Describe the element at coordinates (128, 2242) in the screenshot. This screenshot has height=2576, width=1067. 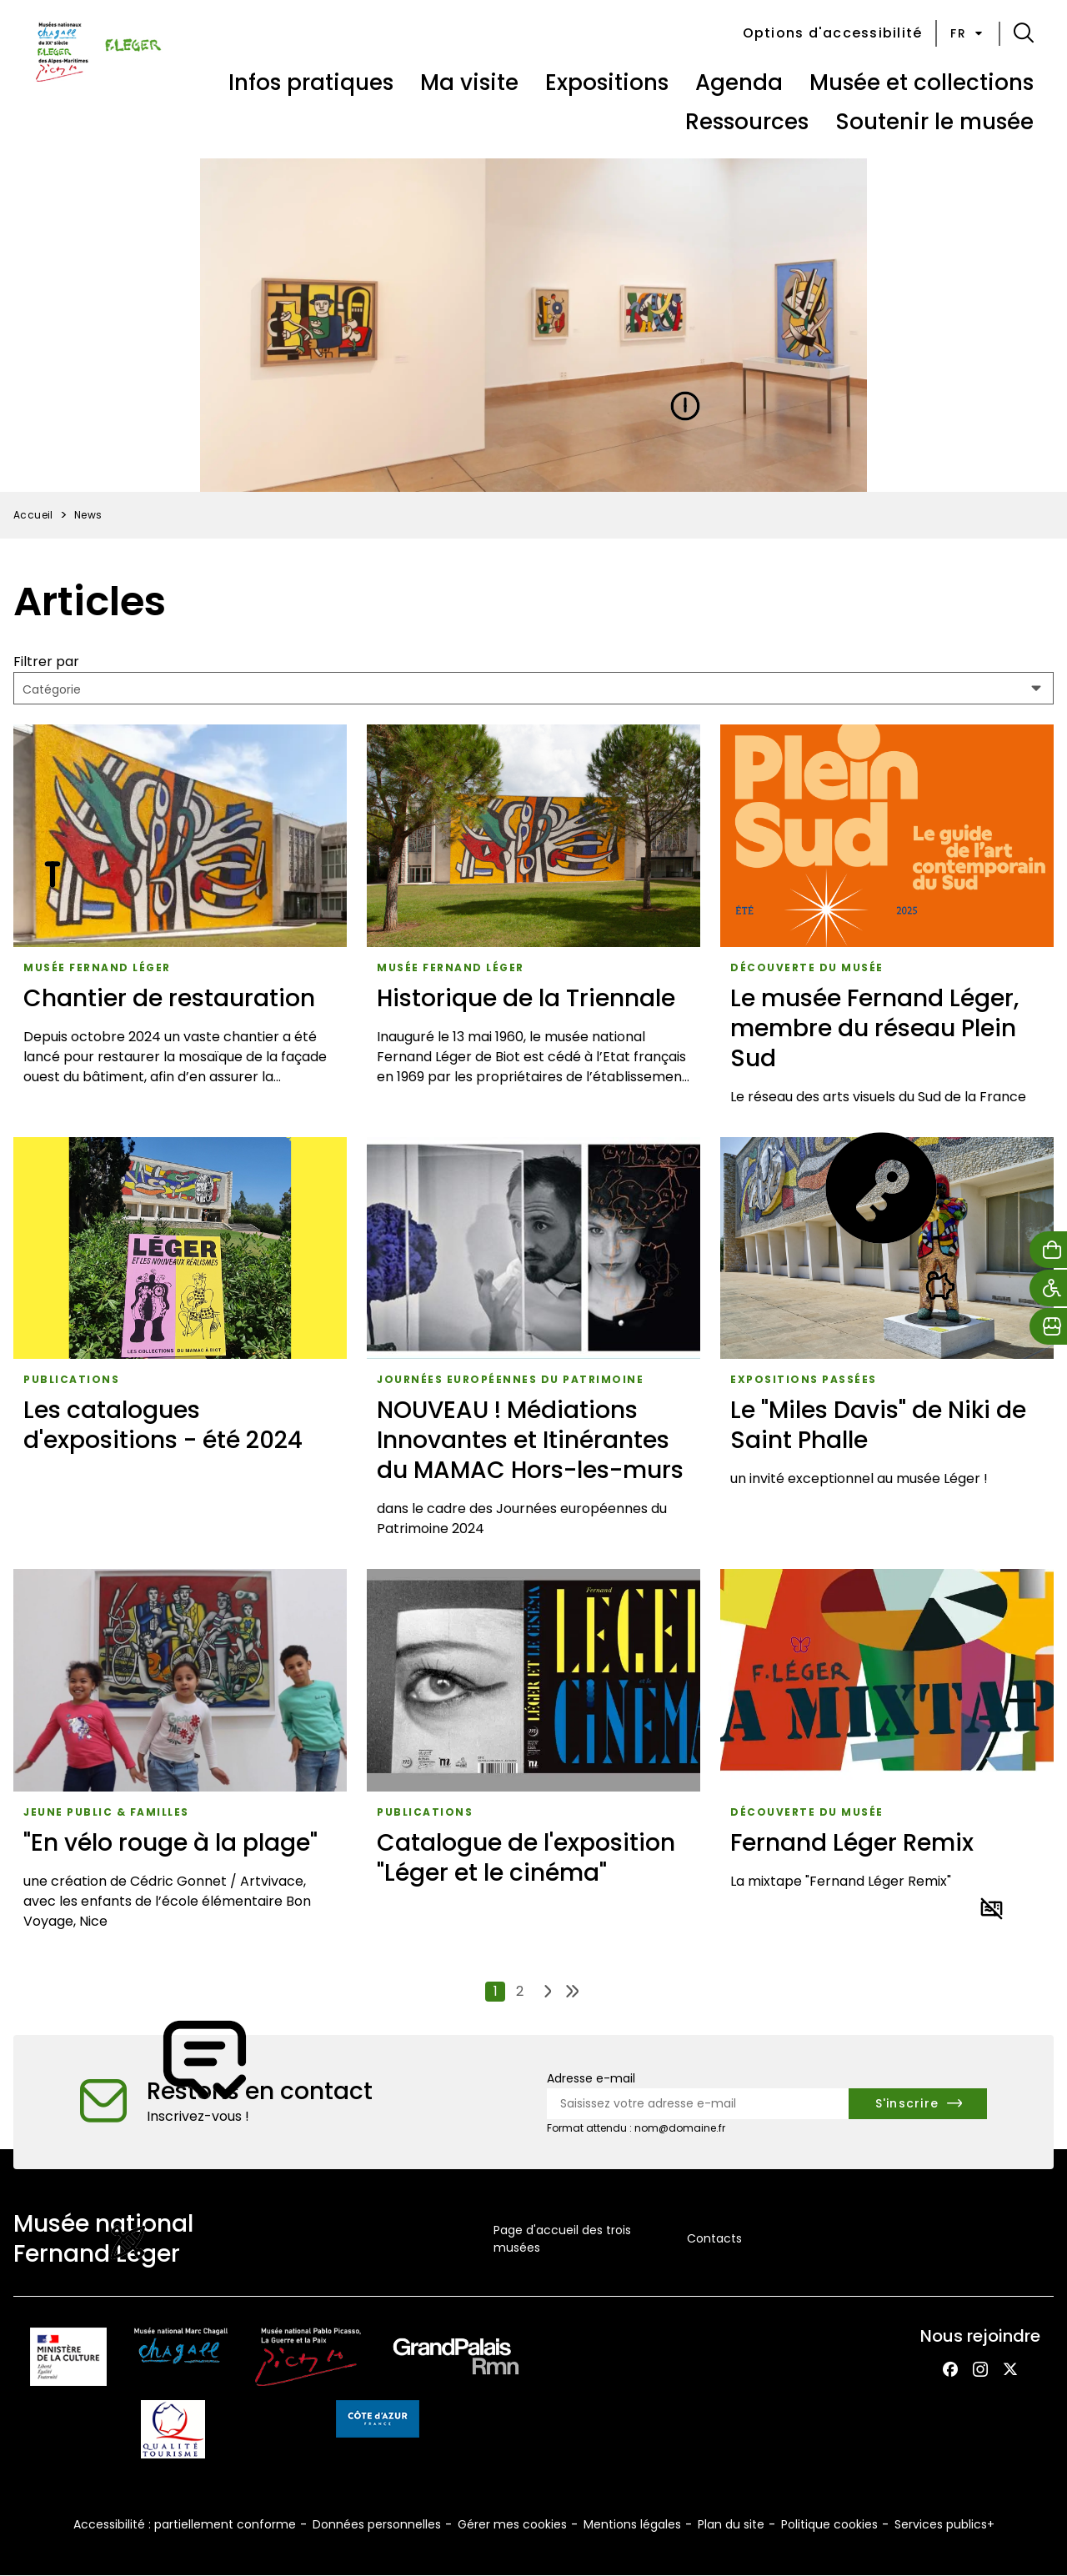
I see `kayak or canoe activity option` at that location.